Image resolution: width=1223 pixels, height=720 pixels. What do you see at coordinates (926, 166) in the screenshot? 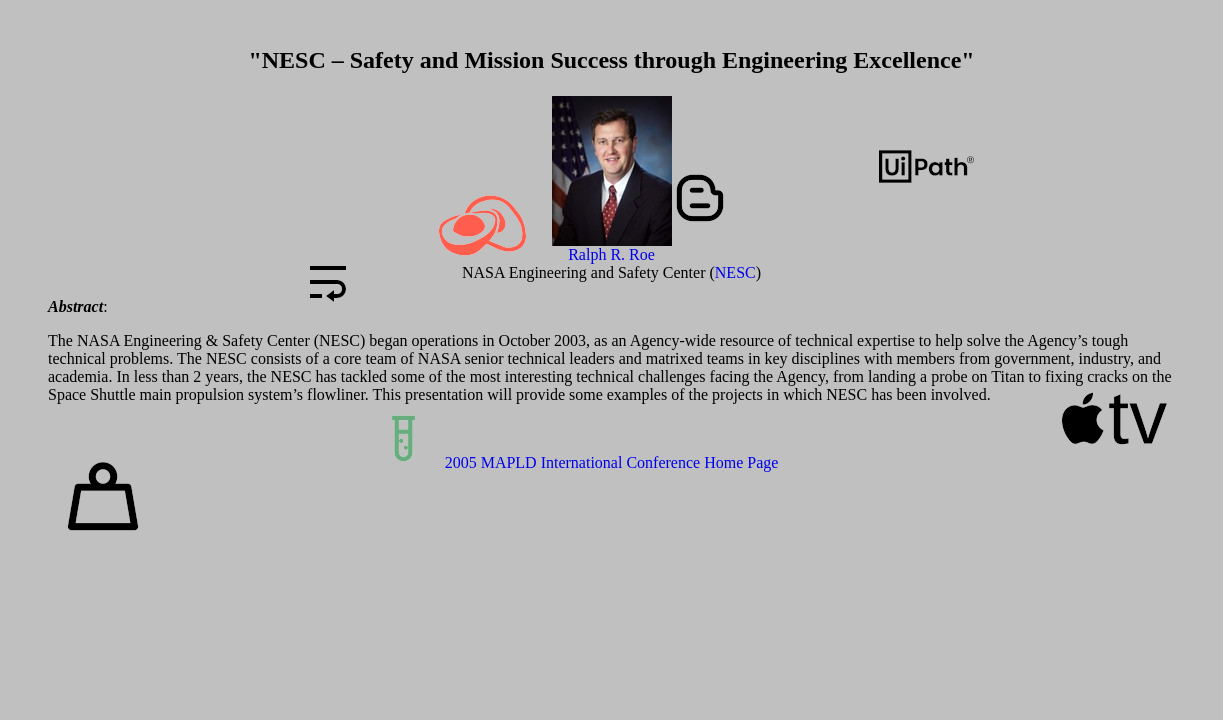
I see `UiPath automation platform logo` at bounding box center [926, 166].